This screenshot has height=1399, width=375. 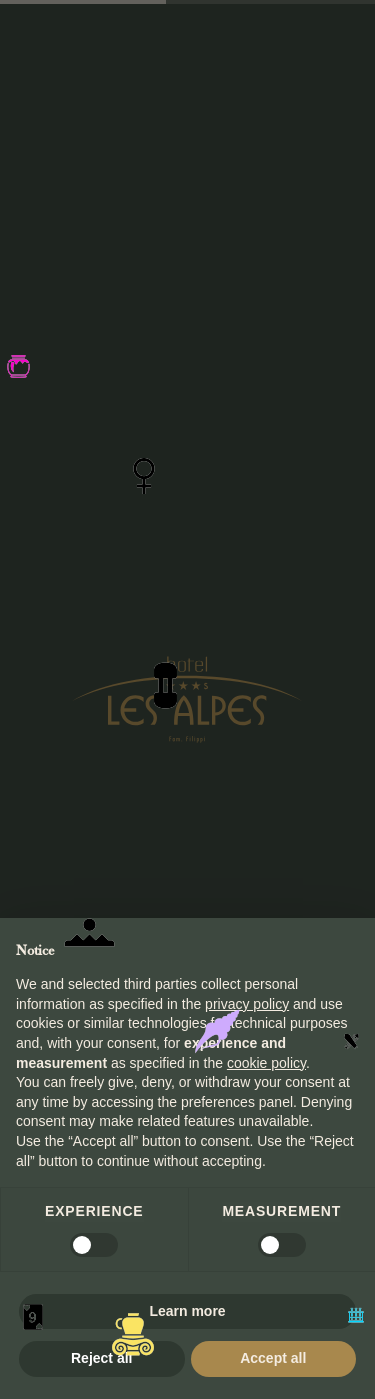 What do you see at coordinates (351, 1041) in the screenshot?
I see `equip arm armor or bracers` at bounding box center [351, 1041].